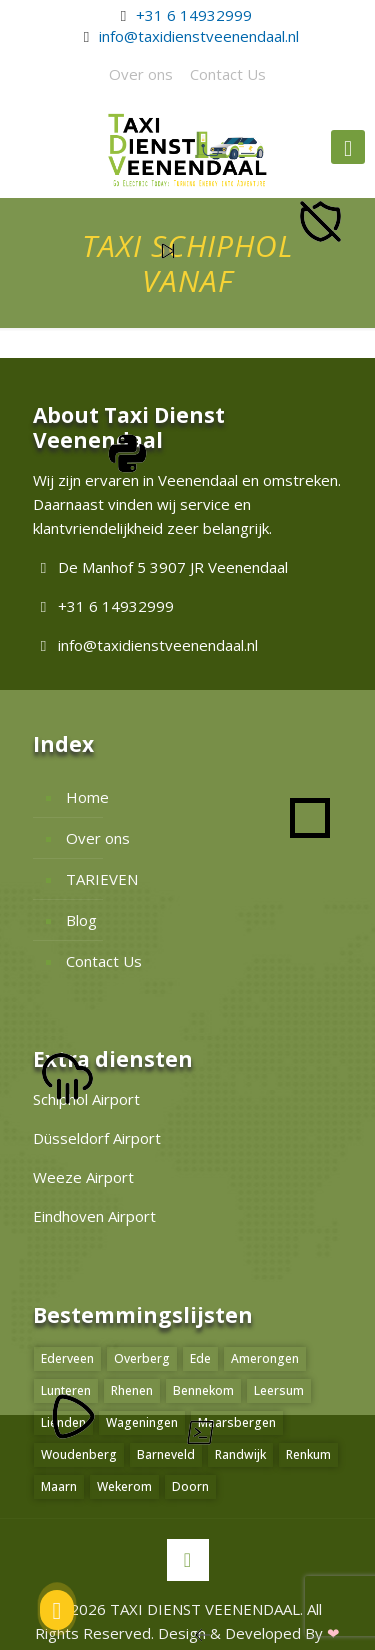 The image size is (375, 1650). Describe the element at coordinates (202, 1634) in the screenshot. I see `go back to the previous screen` at that location.